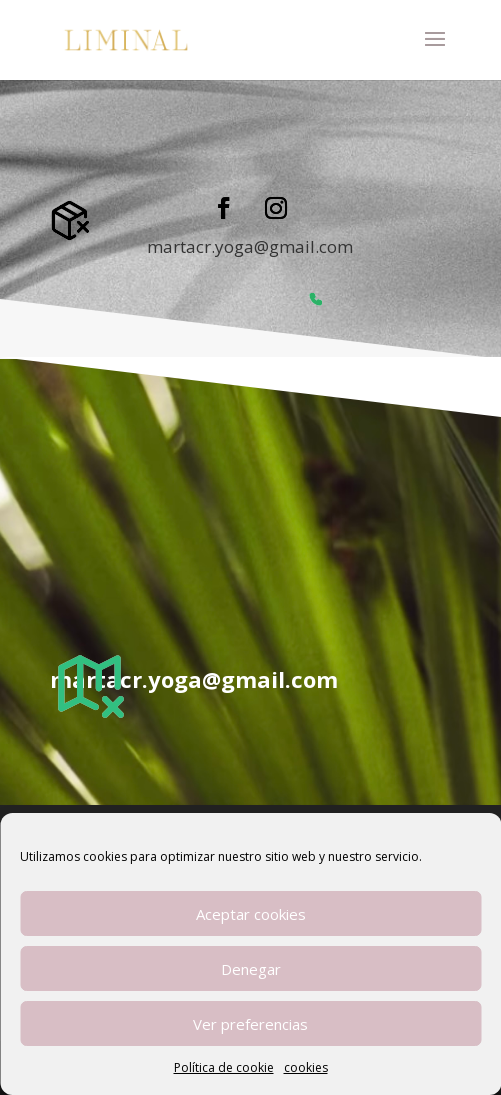 This screenshot has height=1095, width=501. Describe the element at coordinates (316, 299) in the screenshot. I see `make a phone call` at that location.